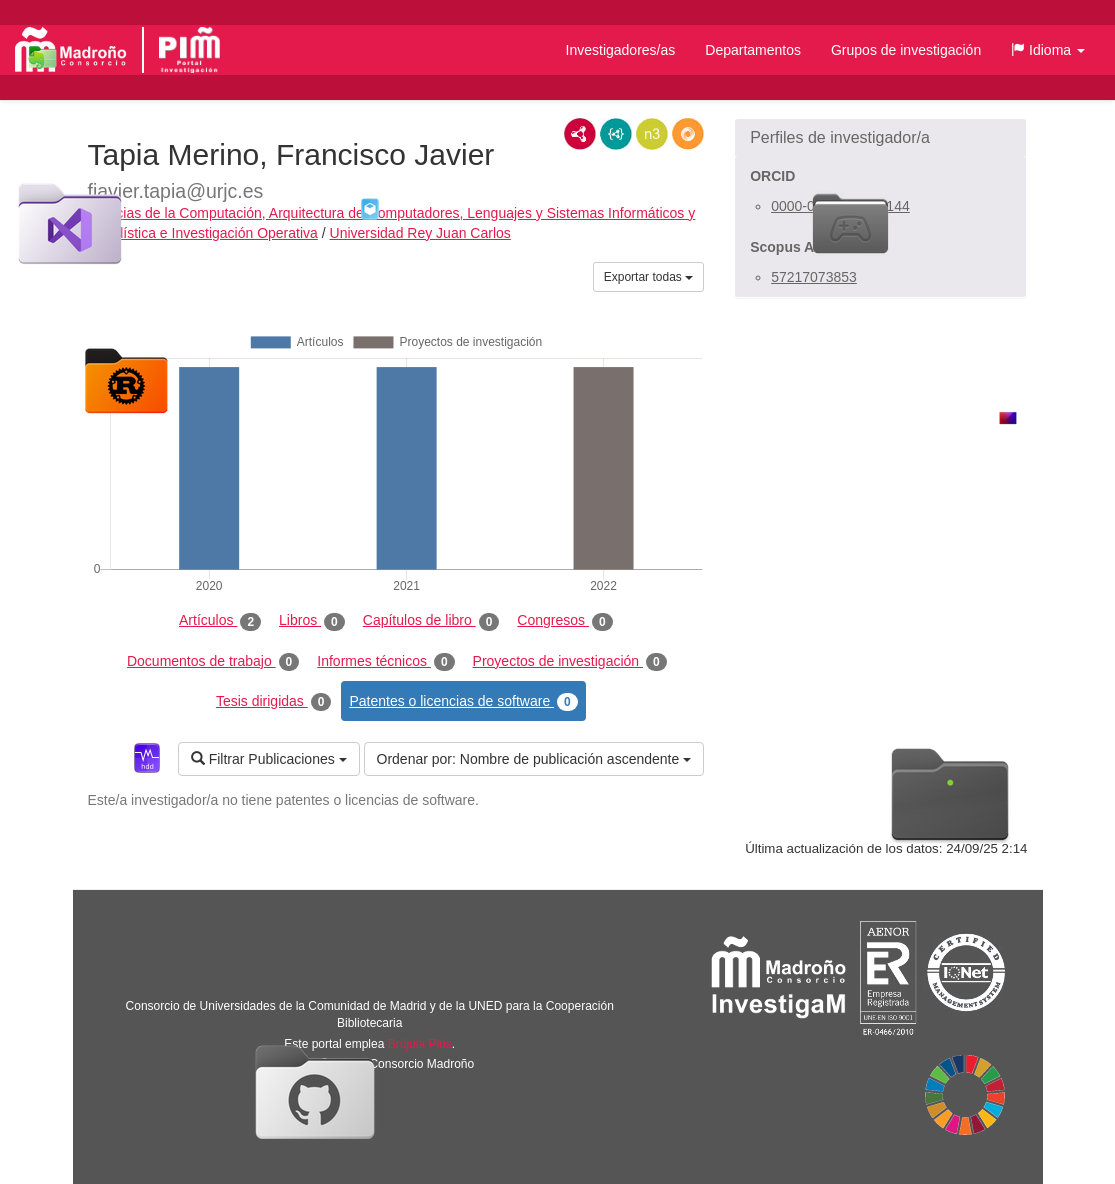 The height and width of the screenshot is (1184, 1115). I want to click on a flatpak application package file, so click(370, 209).